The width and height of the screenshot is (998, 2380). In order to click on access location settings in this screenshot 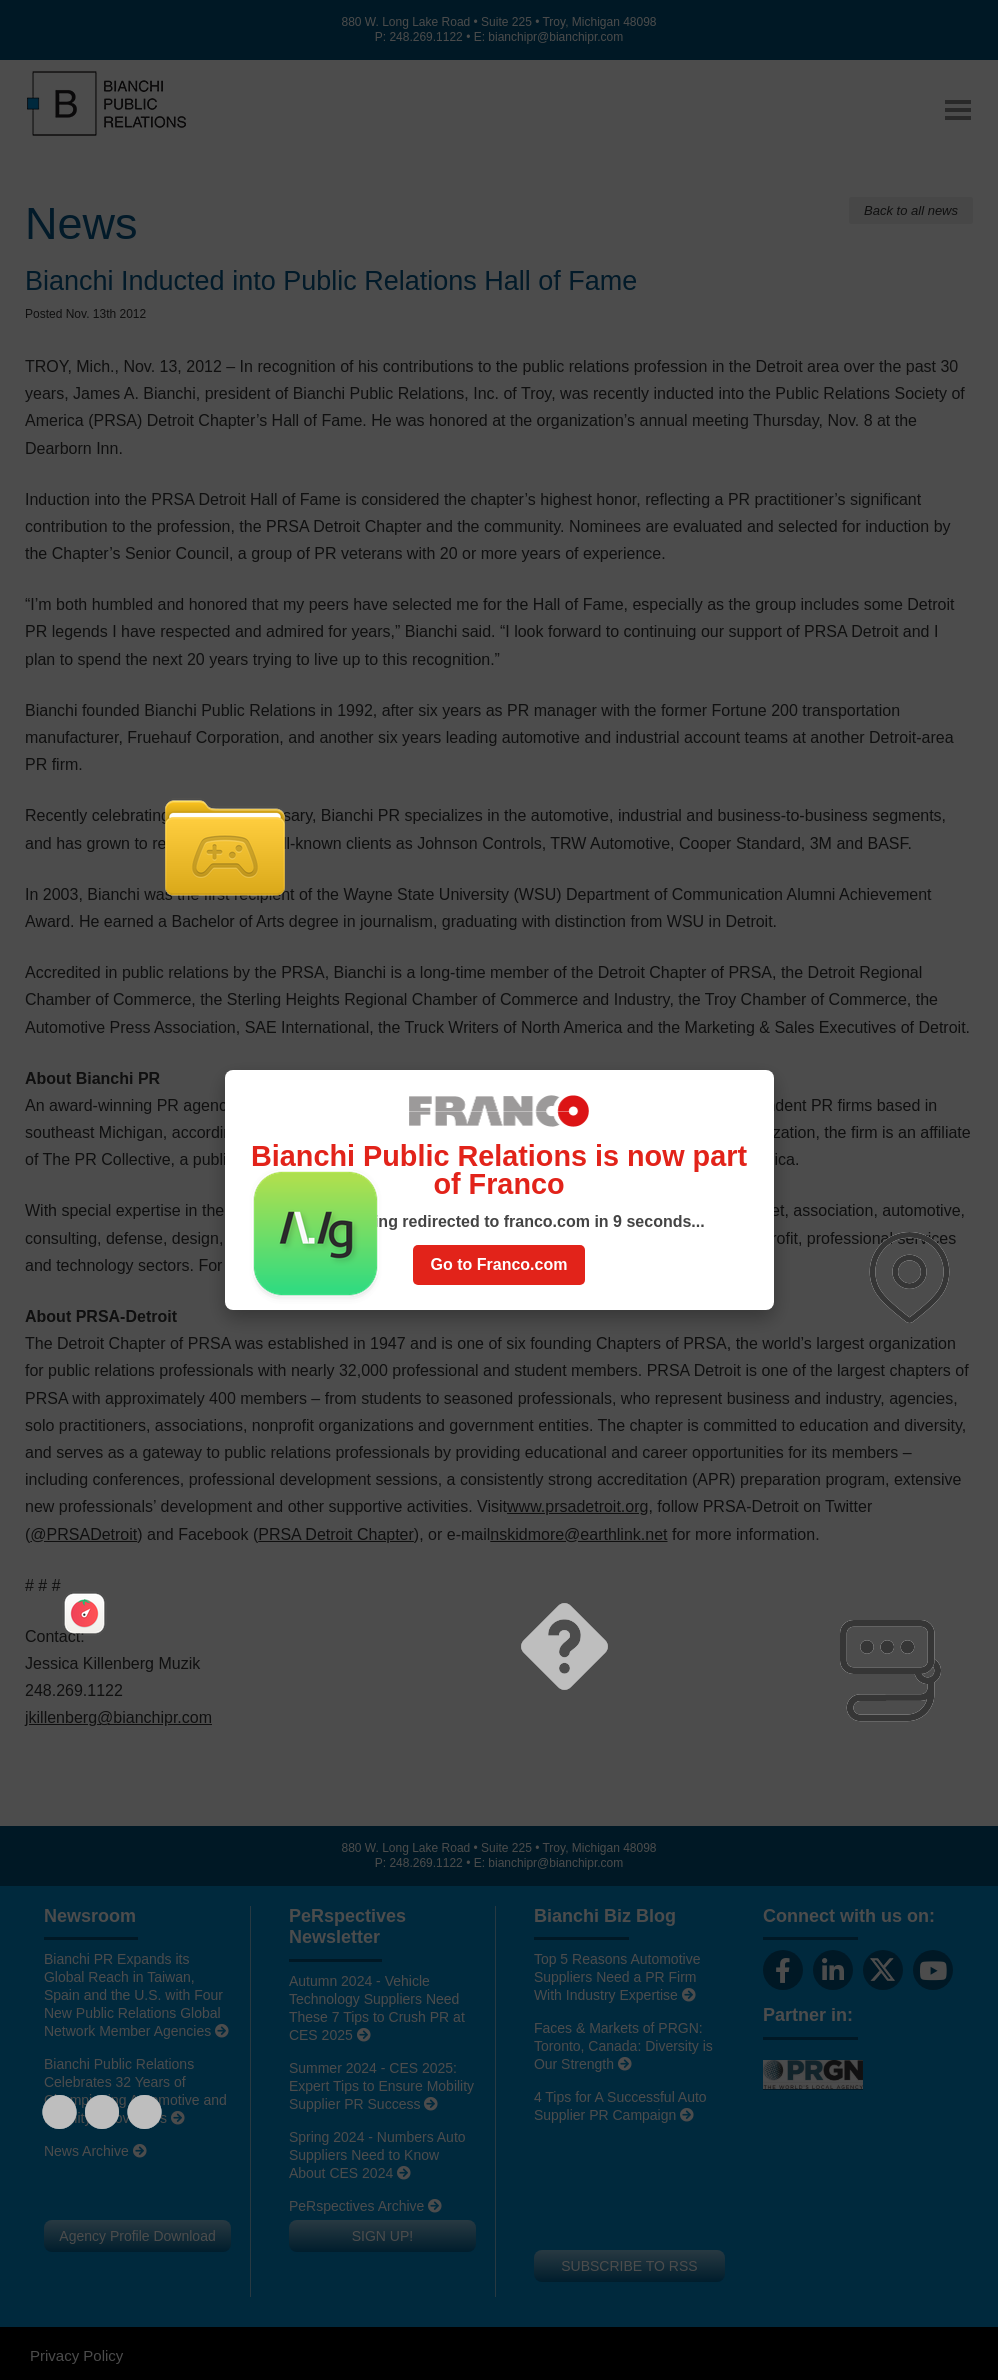, I will do `click(909, 1277)`.